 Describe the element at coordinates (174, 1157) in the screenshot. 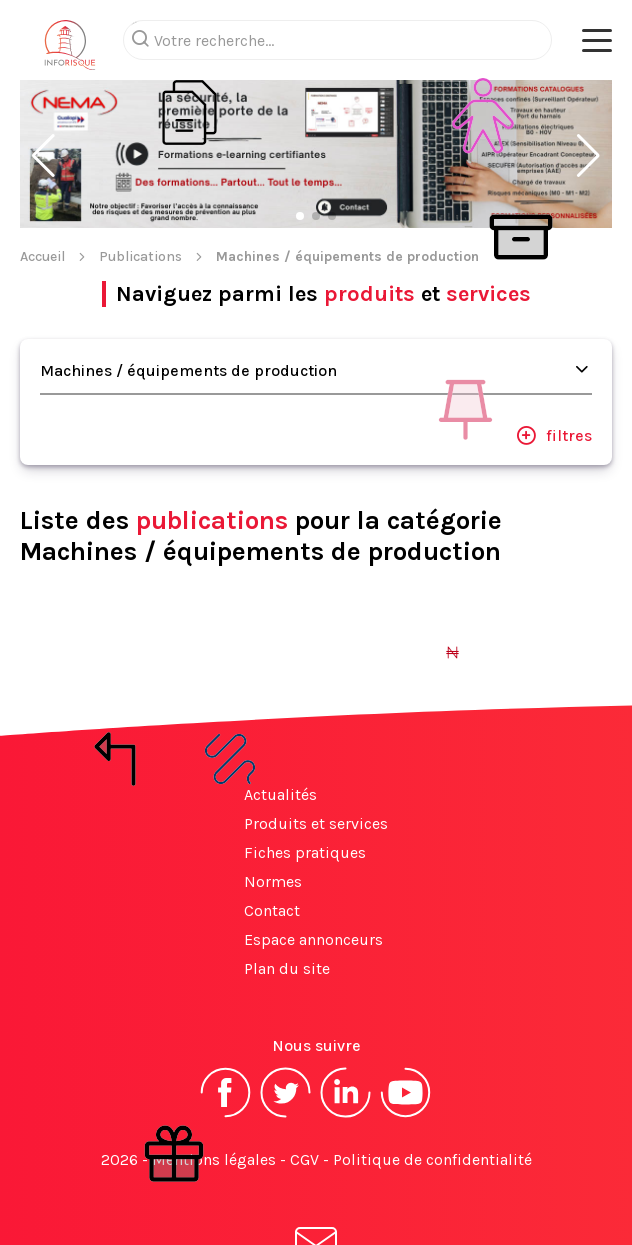

I see `view or redeem a gift` at that location.